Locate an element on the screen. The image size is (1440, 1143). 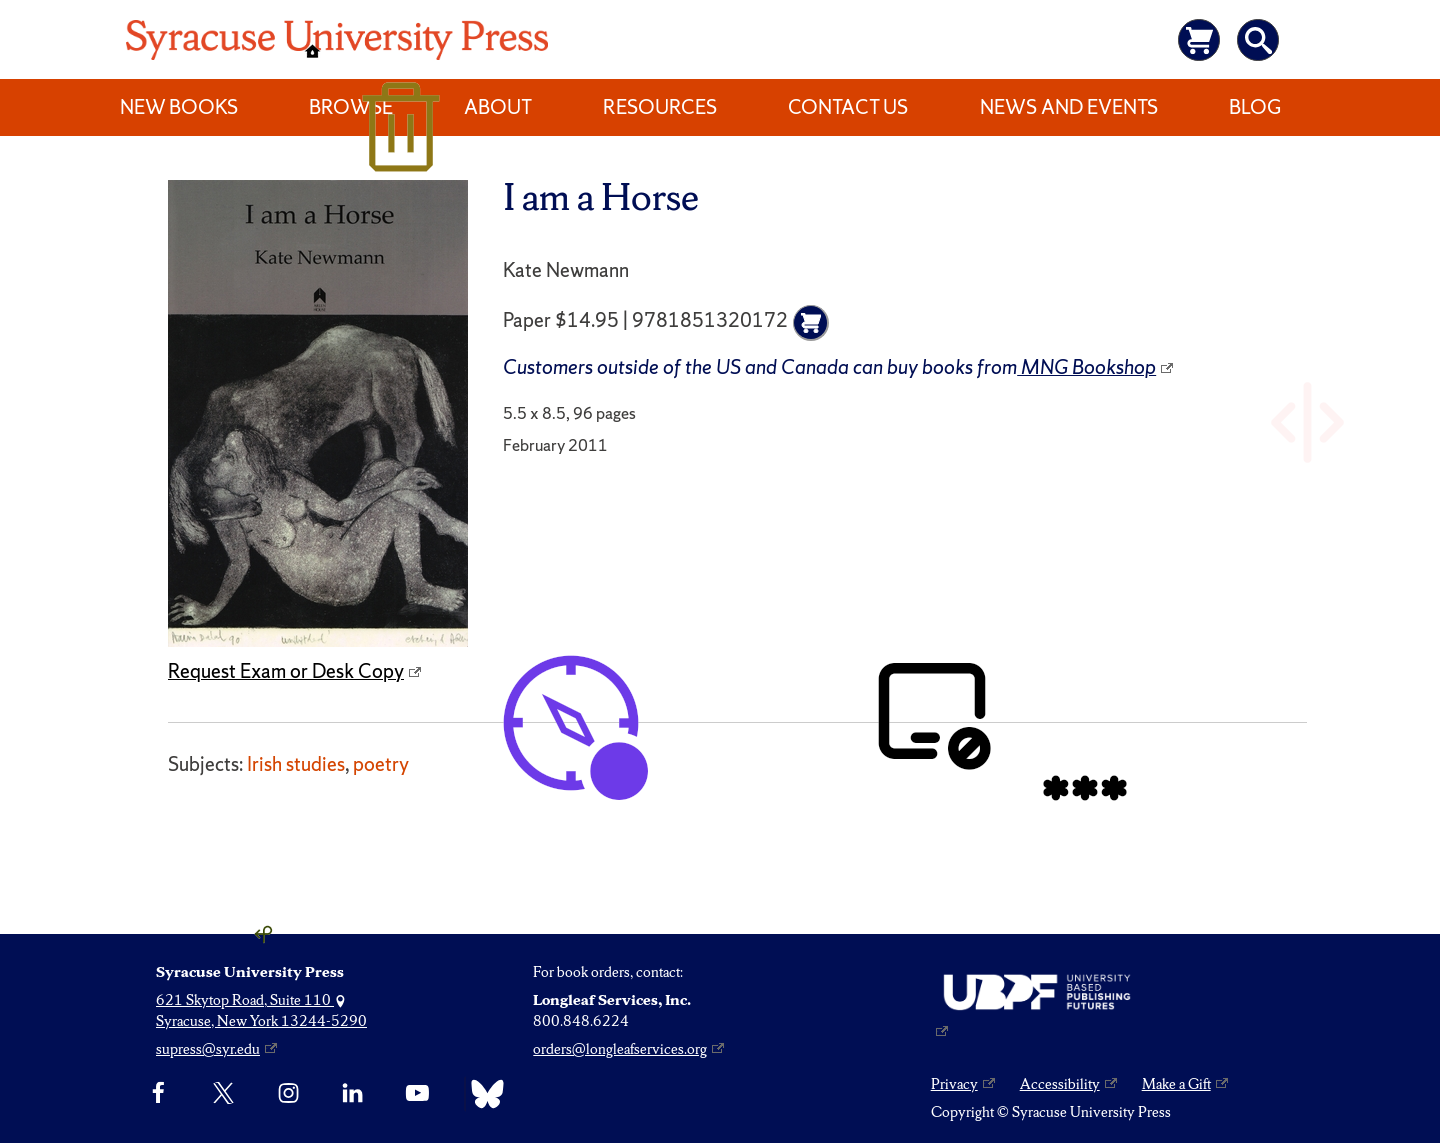
delete selected item is located at coordinates (401, 127).